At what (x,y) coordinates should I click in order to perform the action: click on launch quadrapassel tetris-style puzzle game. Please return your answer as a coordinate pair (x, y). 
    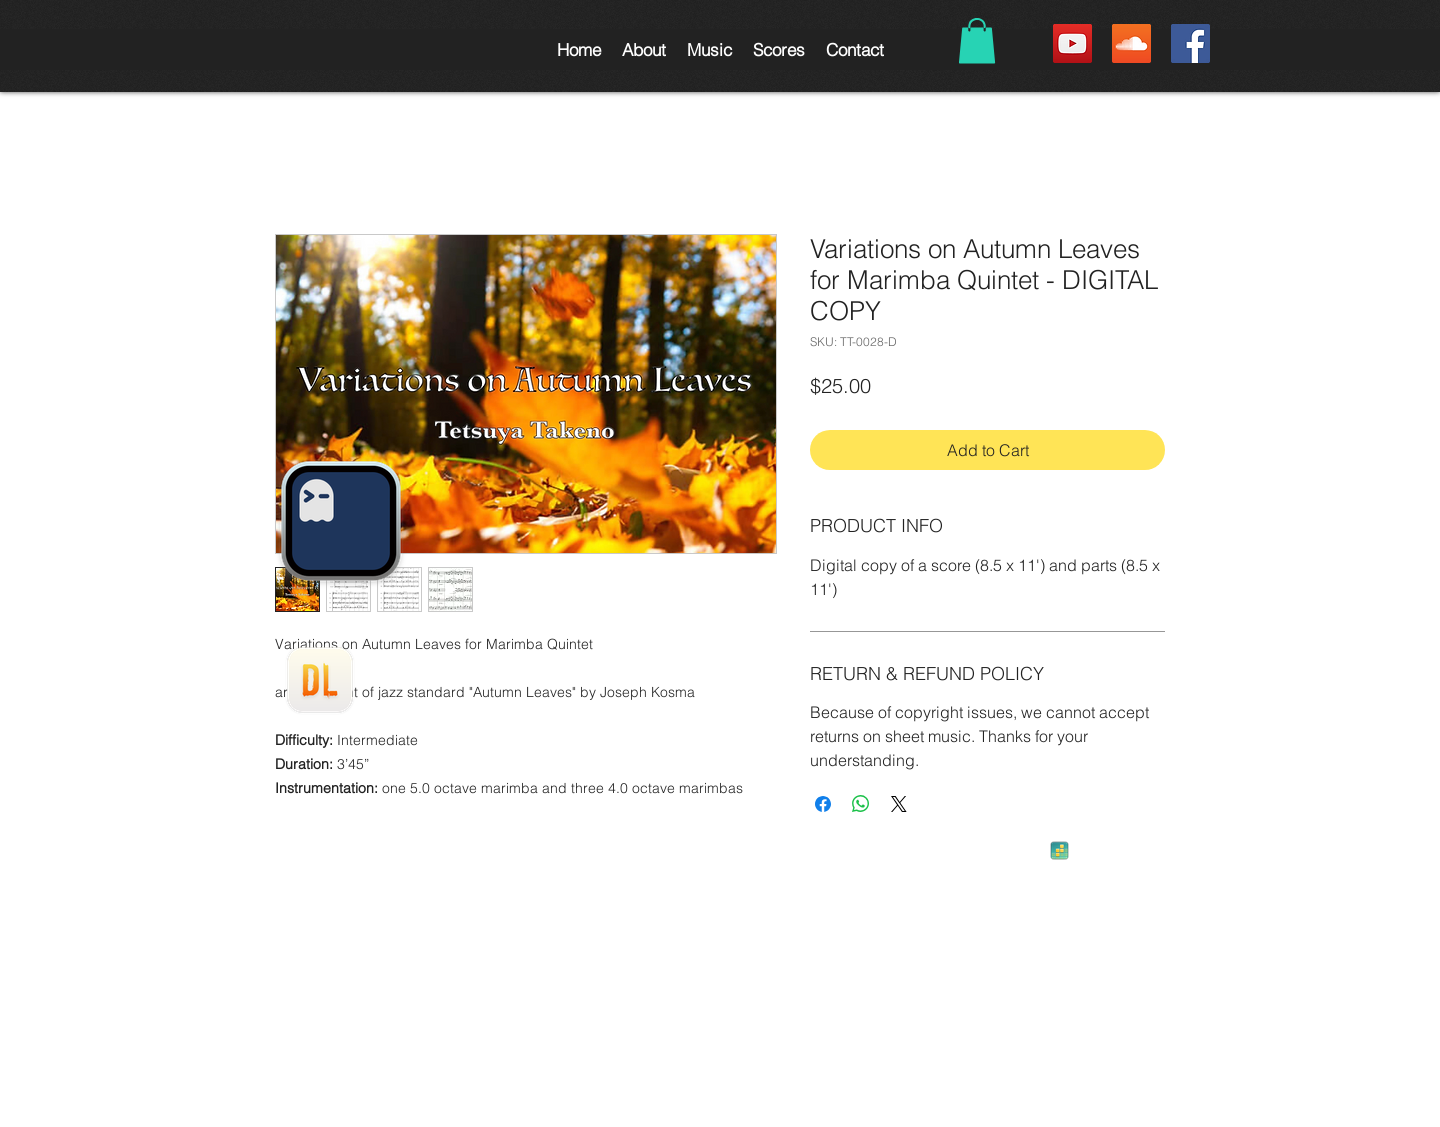
    Looking at the image, I should click on (1059, 850).